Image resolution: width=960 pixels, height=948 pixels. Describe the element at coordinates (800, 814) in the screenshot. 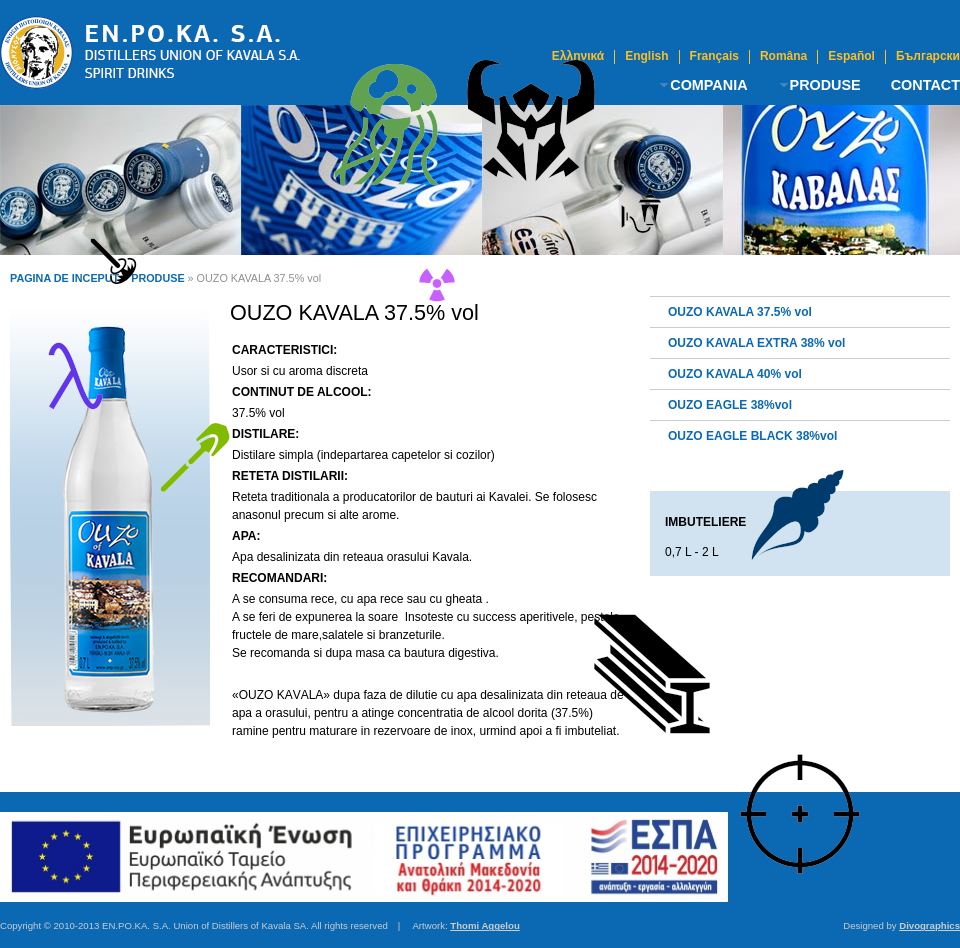

I see `aim or target an object in a game` at that location.